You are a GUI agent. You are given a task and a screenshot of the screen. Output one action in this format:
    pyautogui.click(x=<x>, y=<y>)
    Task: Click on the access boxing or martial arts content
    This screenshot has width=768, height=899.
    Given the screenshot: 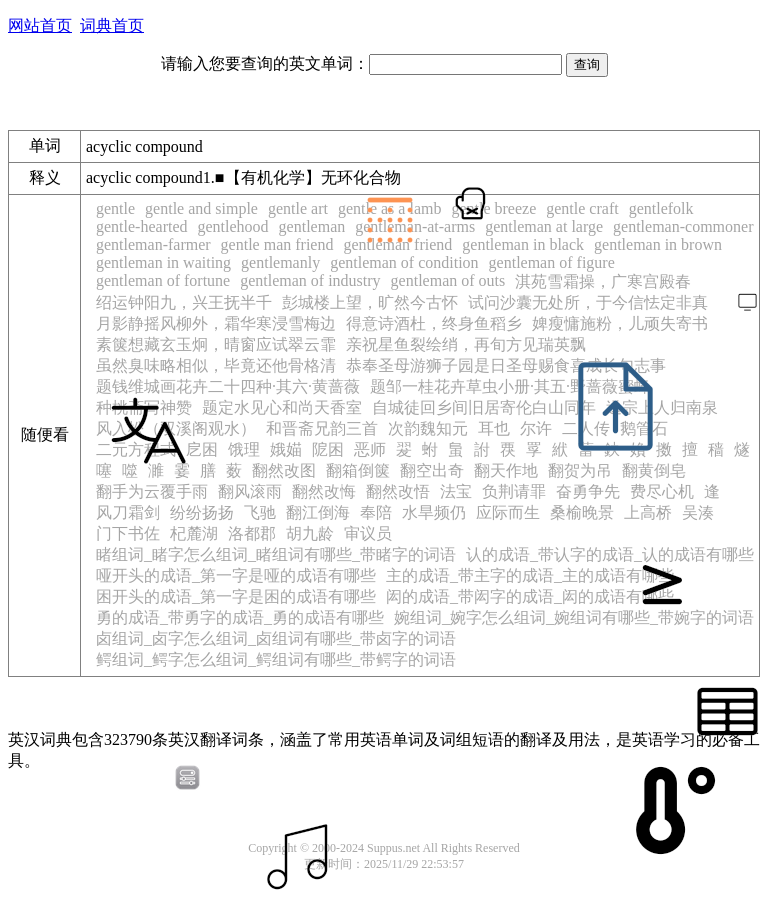 What is the action you would take?
    pyautogui.click(x=471, y=204)
    